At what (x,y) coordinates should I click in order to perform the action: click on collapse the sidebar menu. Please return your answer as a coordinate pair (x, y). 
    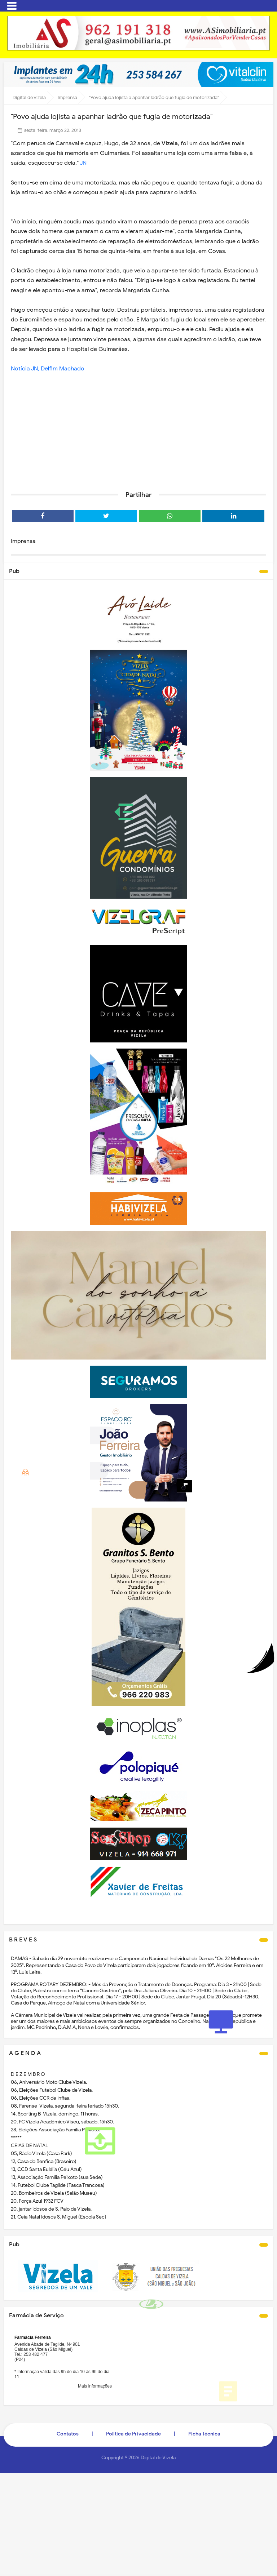
    Looking at the image, I should click on (124, 812).